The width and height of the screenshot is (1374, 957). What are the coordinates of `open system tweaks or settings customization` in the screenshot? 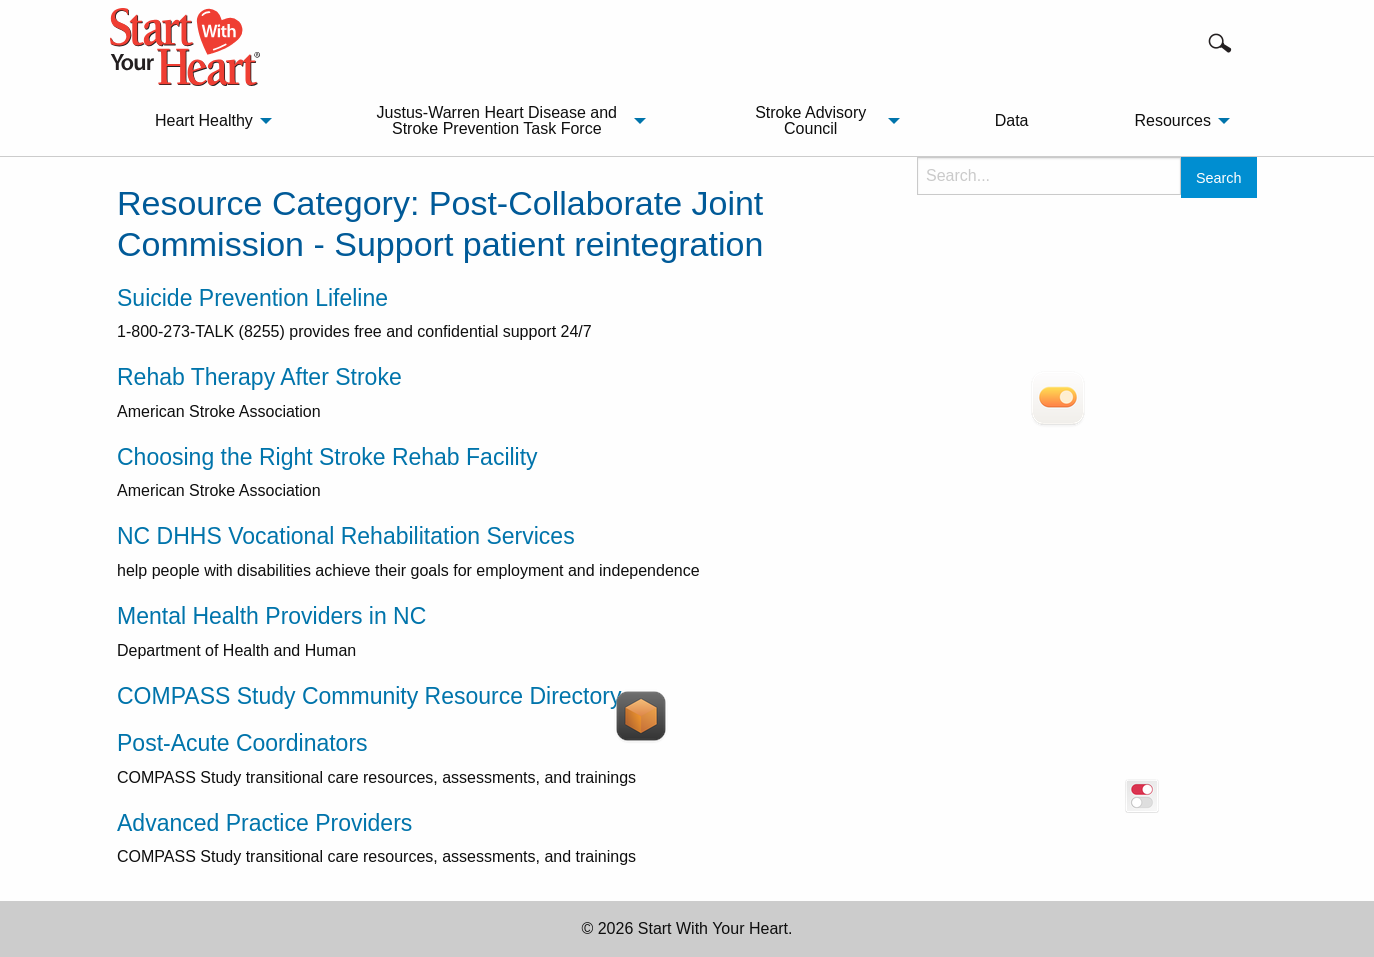 It's located at (1142, 796).